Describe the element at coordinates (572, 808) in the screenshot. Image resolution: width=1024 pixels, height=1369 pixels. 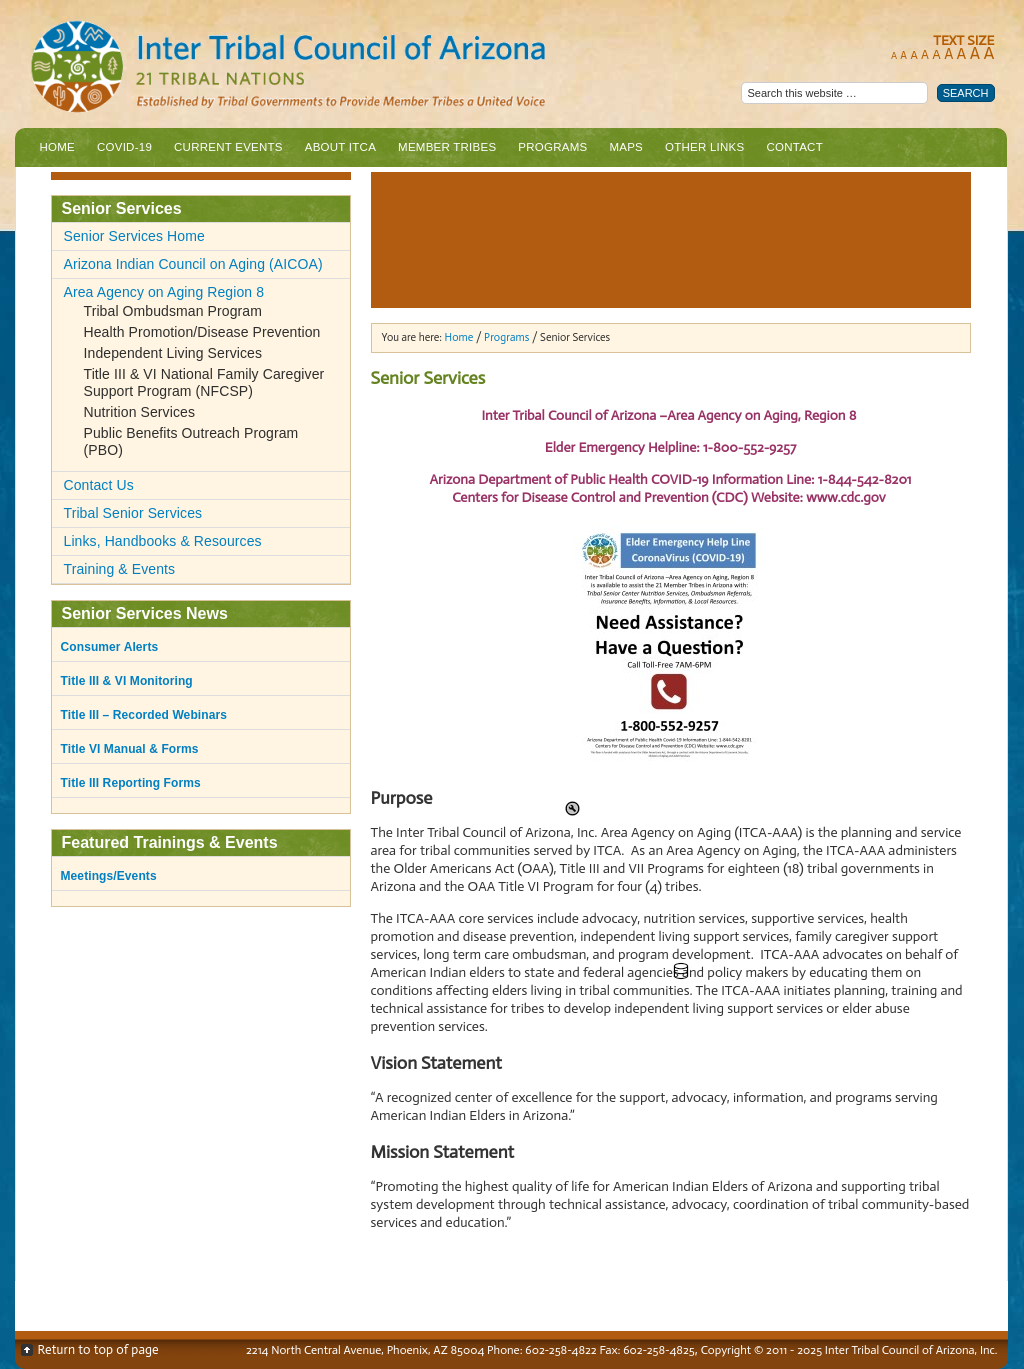
I see `access settings or configuration options` at that location.